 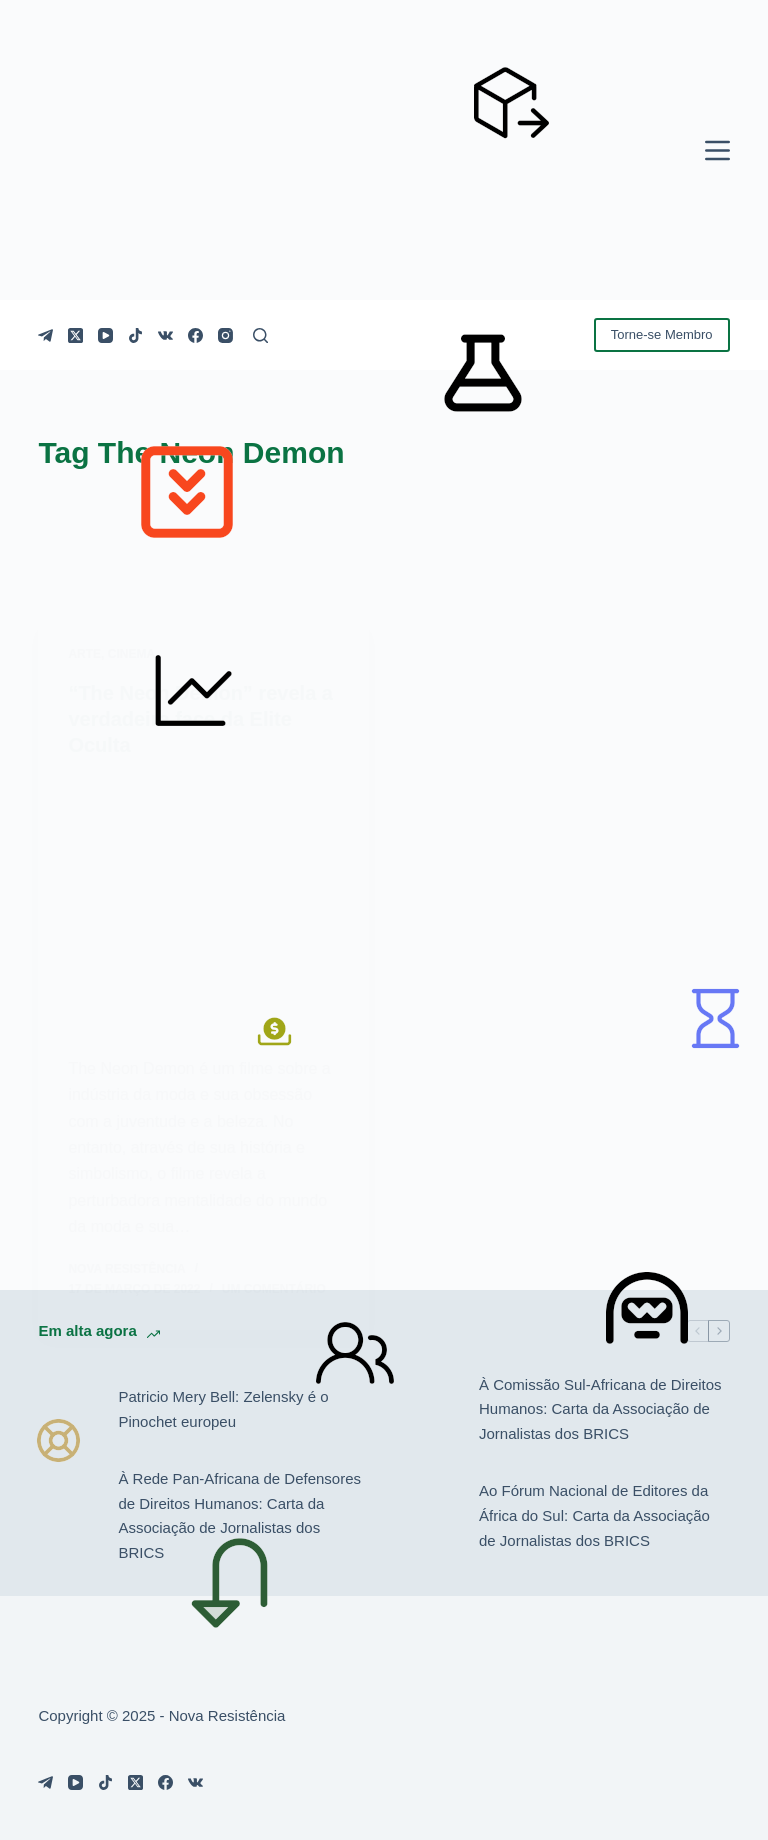 I want to click on undo or reverse a previous action, so click(x=233, y=1583).